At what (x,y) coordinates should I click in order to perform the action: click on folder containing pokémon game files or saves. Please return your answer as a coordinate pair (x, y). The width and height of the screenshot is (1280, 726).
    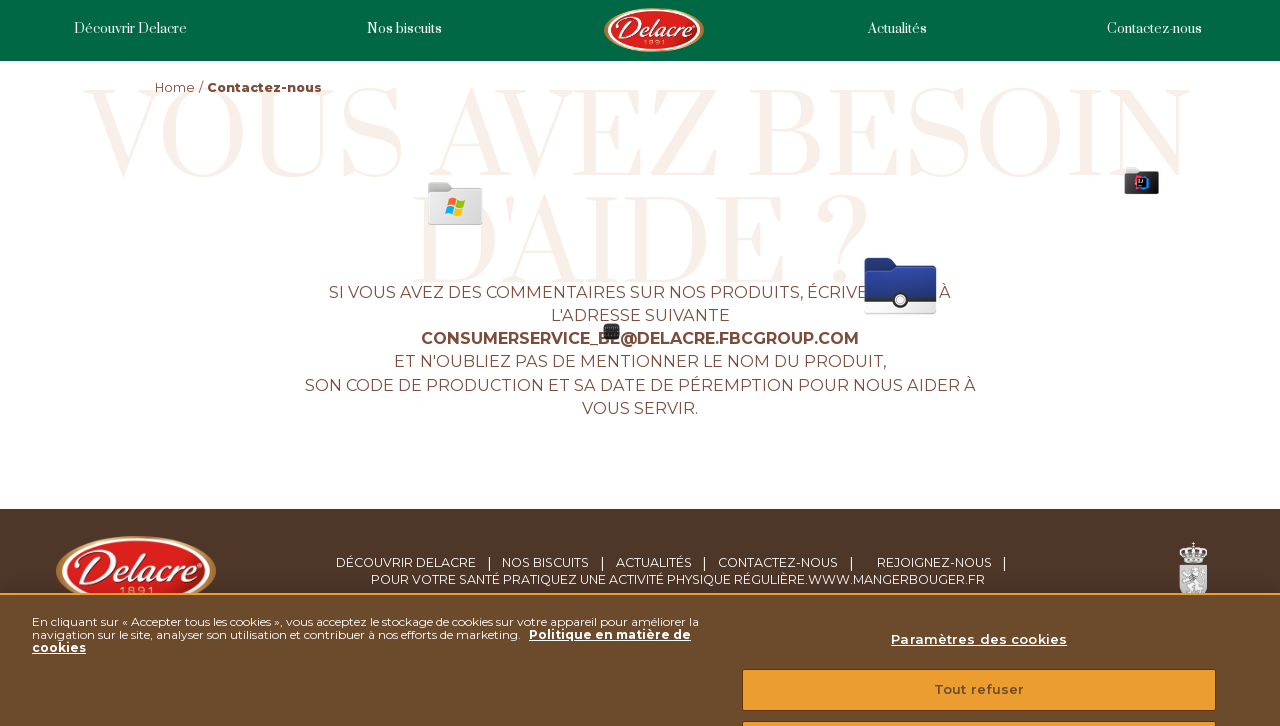
    Looking at the image, I should click on (900, 288).